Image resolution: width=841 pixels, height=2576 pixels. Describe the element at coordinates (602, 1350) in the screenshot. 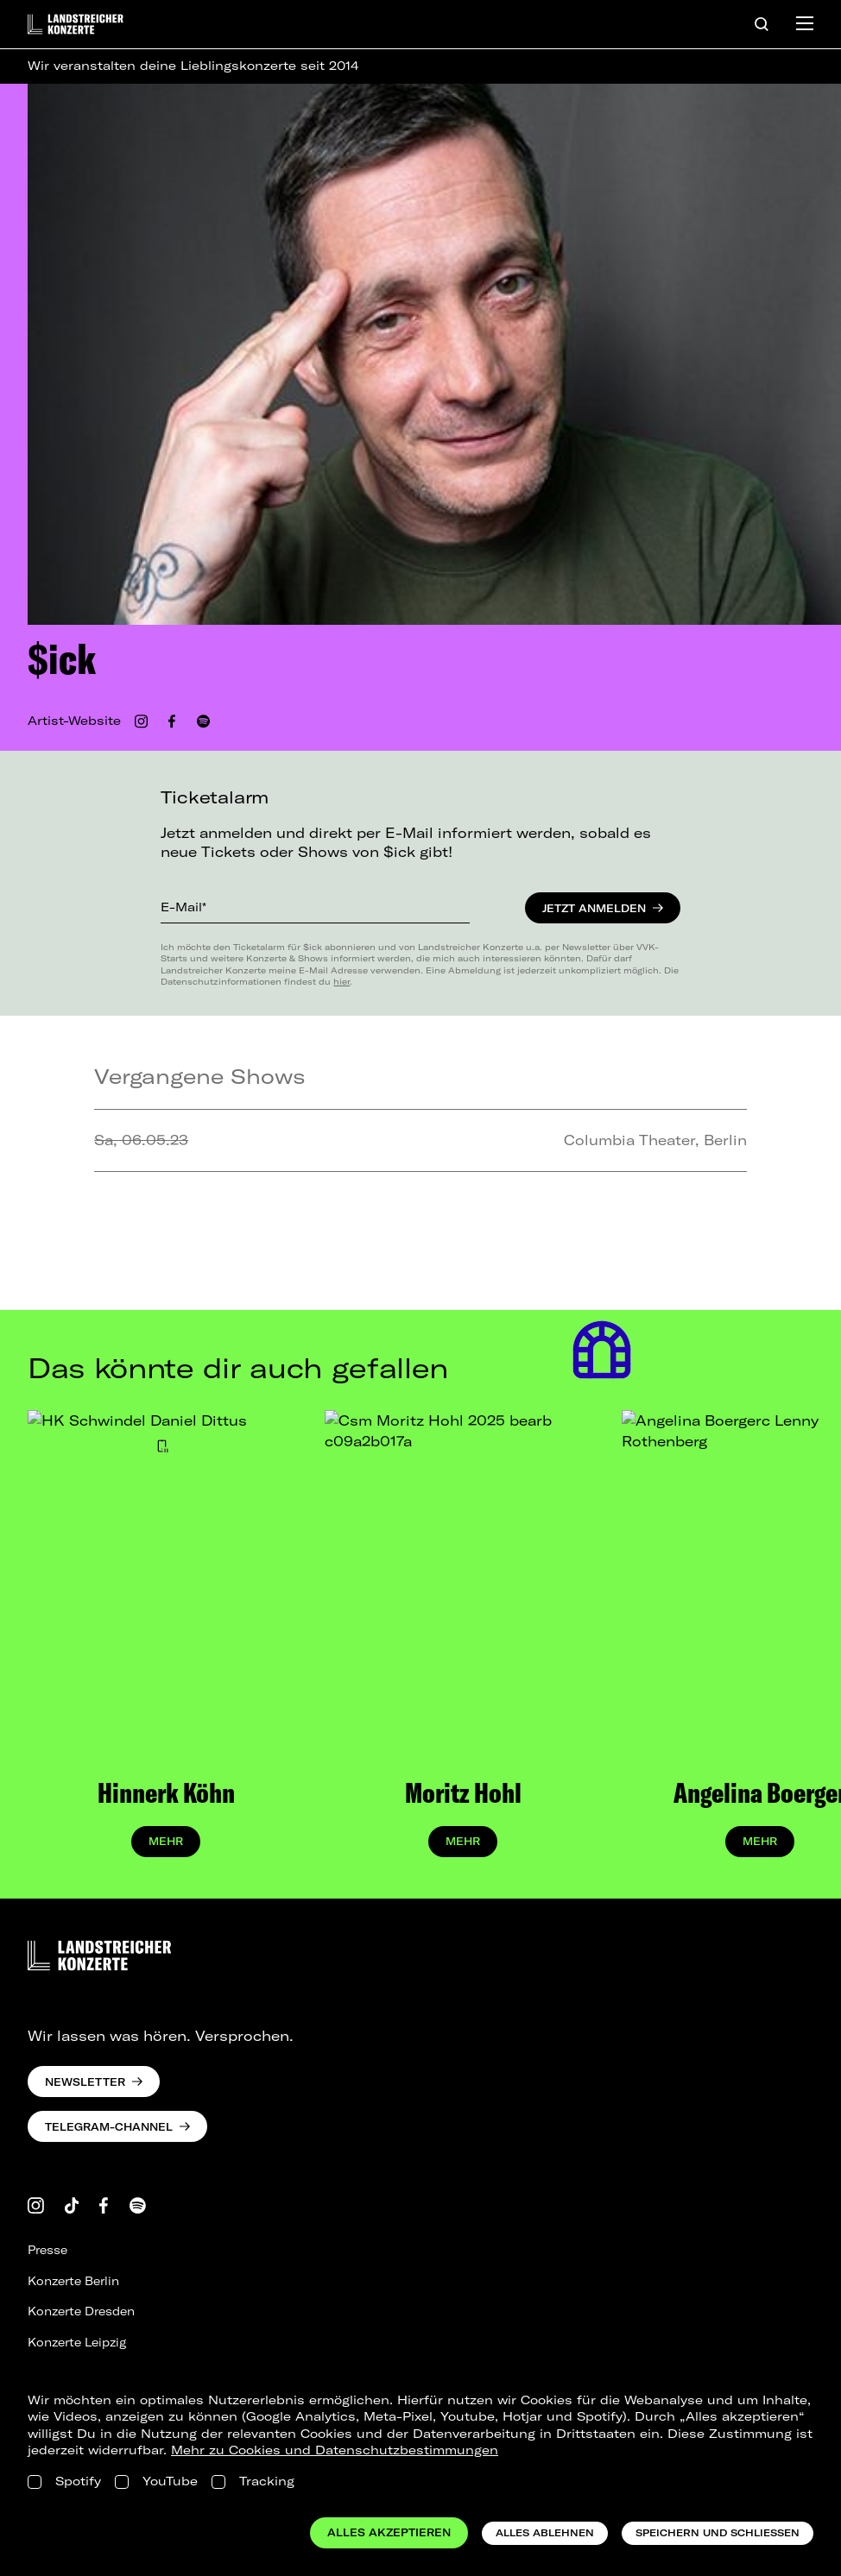

I see `access tunnel or underground passage information` at that location.